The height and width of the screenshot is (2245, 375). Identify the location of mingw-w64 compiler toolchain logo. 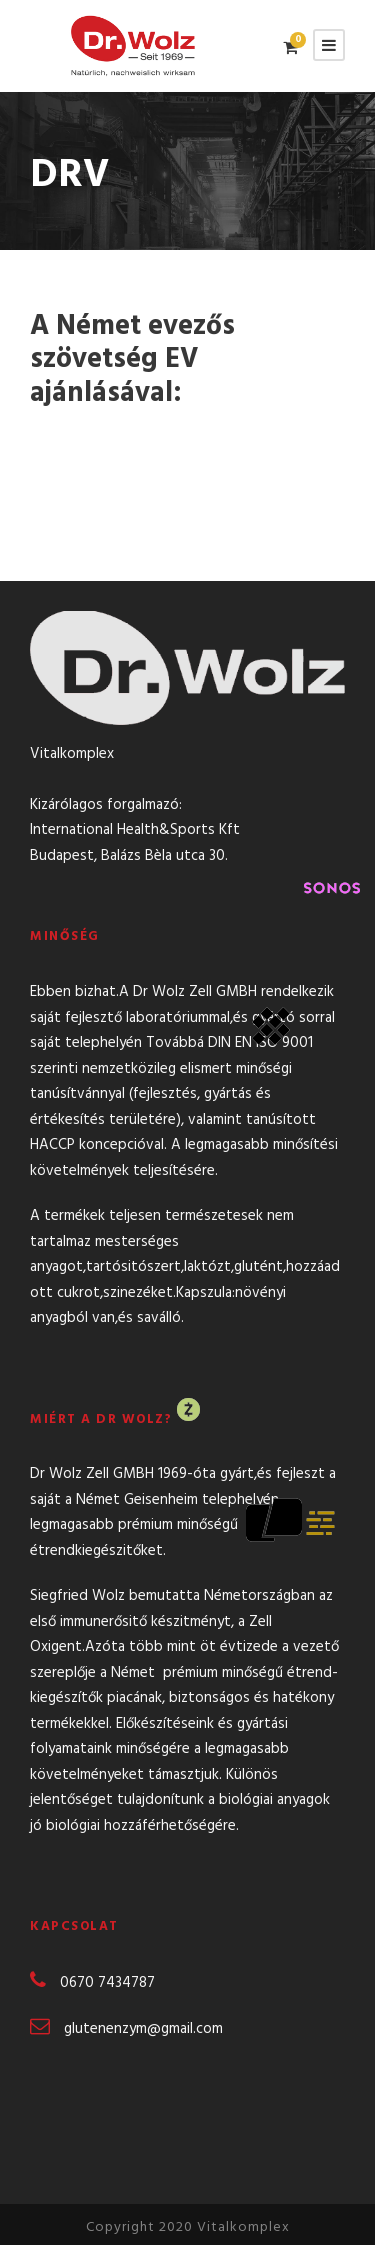
(271, 1026).